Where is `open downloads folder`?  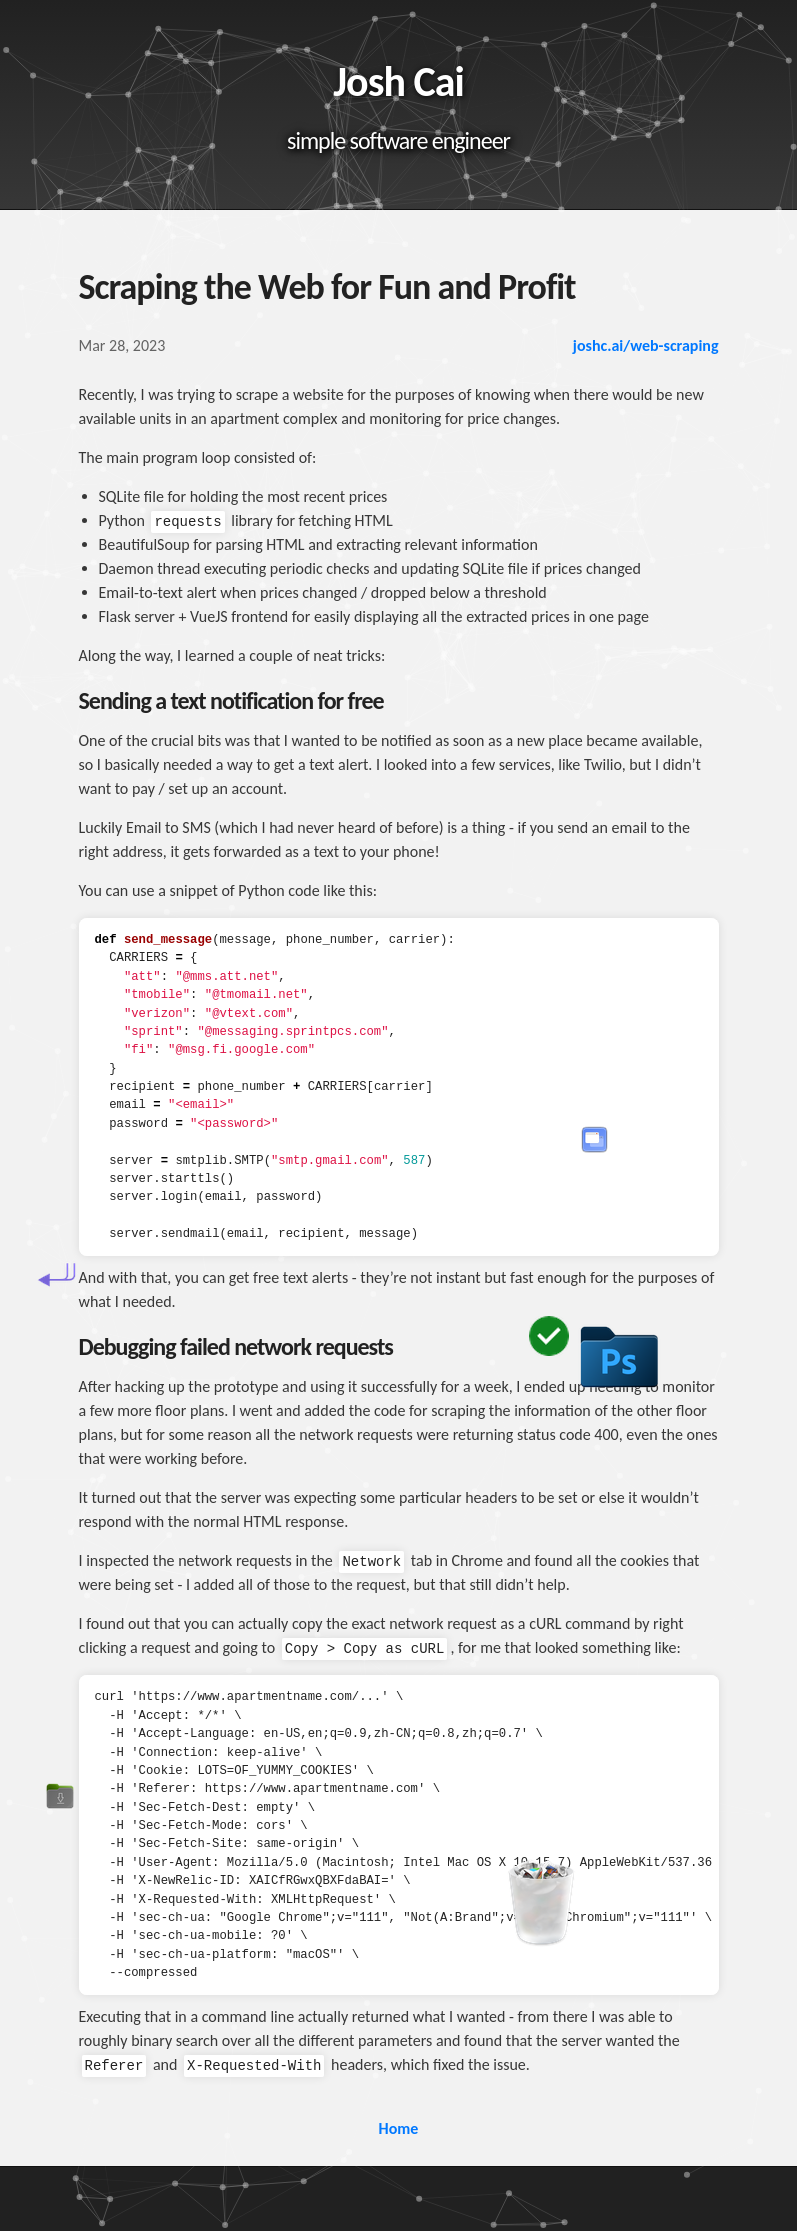
open downloads folder is located at coordinates (60, 1796).